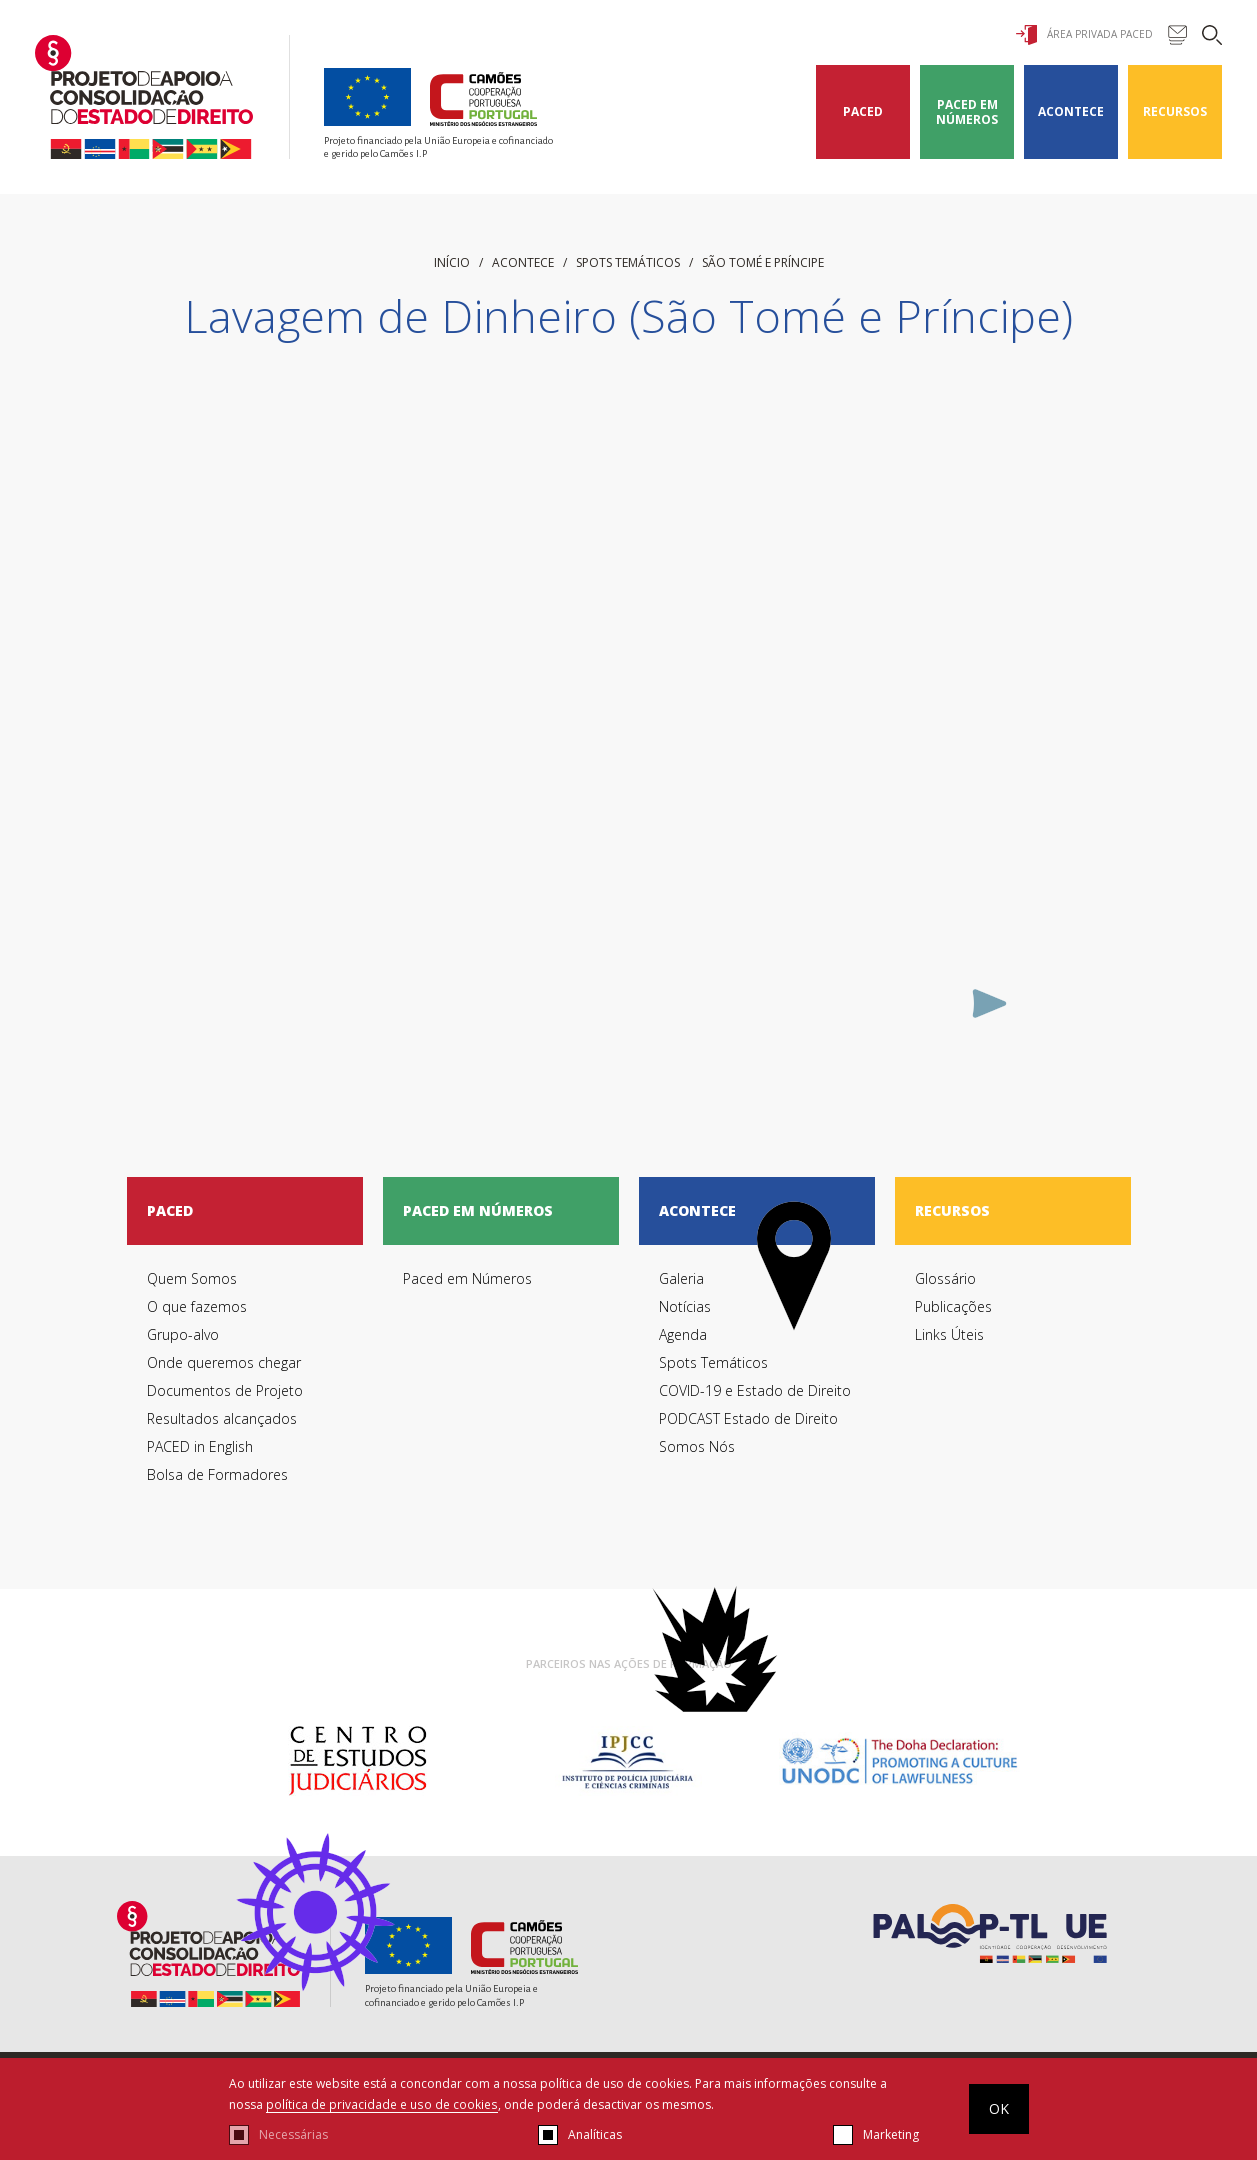 The image size is (1257, 2160). What do you see at coordinates (714, 1649) in the screenshot?
I see `indicates screen damage or impact effect` at bounding box center [714, 1649].